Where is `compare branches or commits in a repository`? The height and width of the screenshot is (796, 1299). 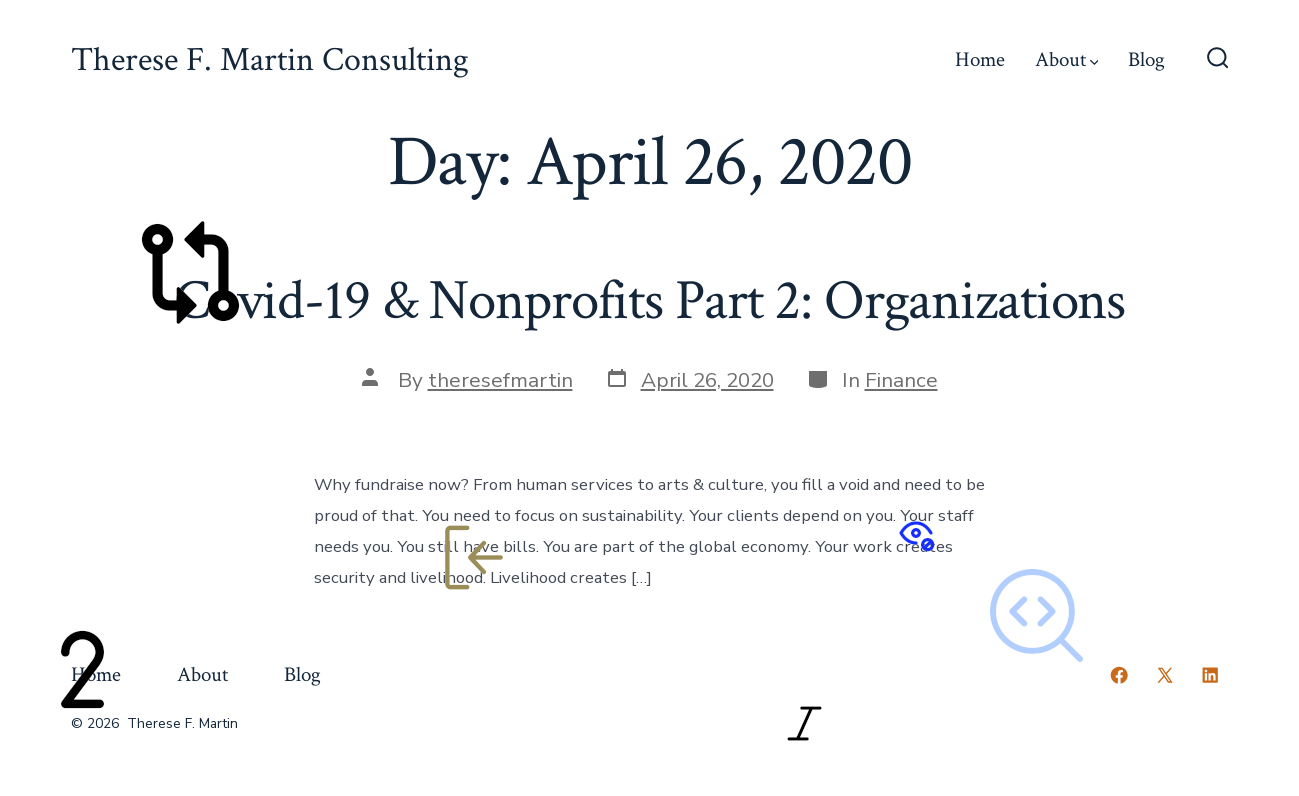 compare branches or commits in a repository is located at coordinates (190, 272).